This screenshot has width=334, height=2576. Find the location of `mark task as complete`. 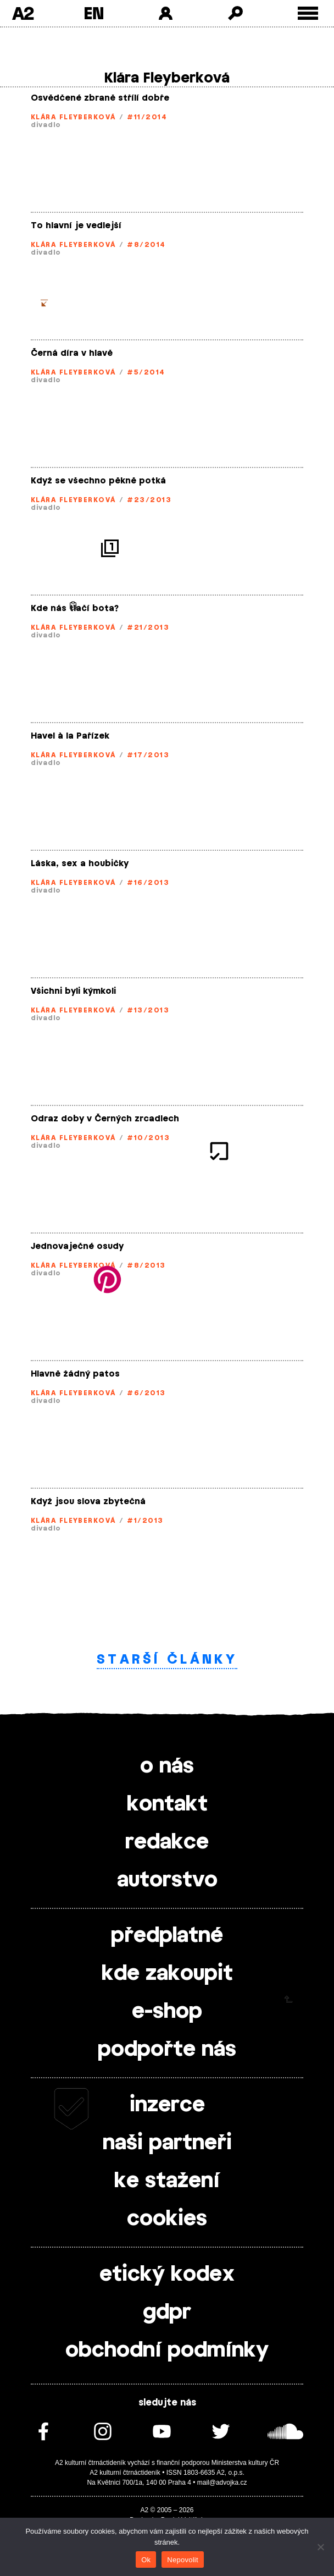

mark task as complete is located at coordinates (219, 1151).